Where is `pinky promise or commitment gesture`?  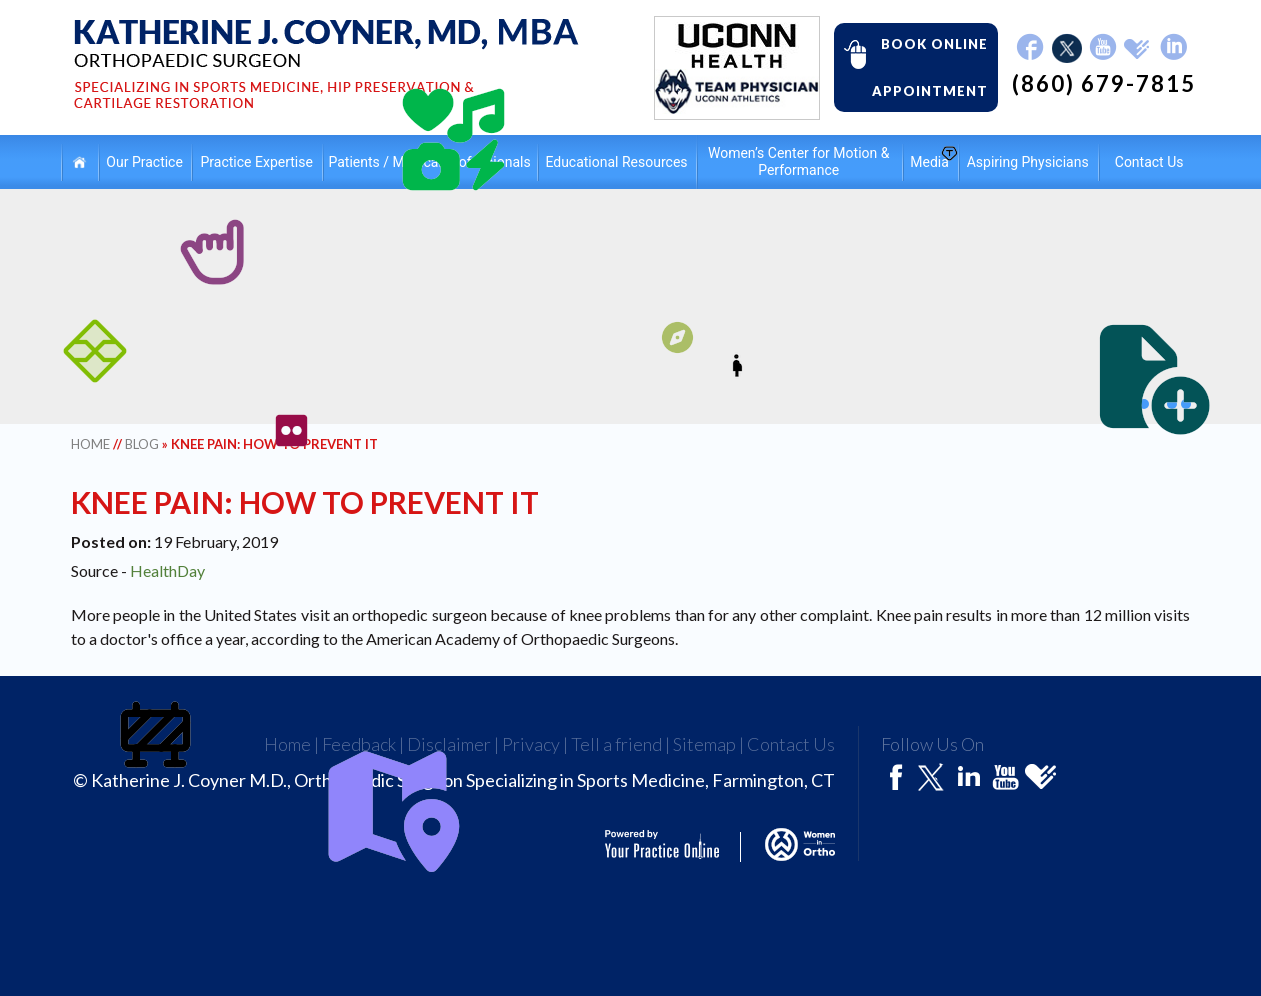 pinky promise or commitment gesture is located at coordinates (213, 247).